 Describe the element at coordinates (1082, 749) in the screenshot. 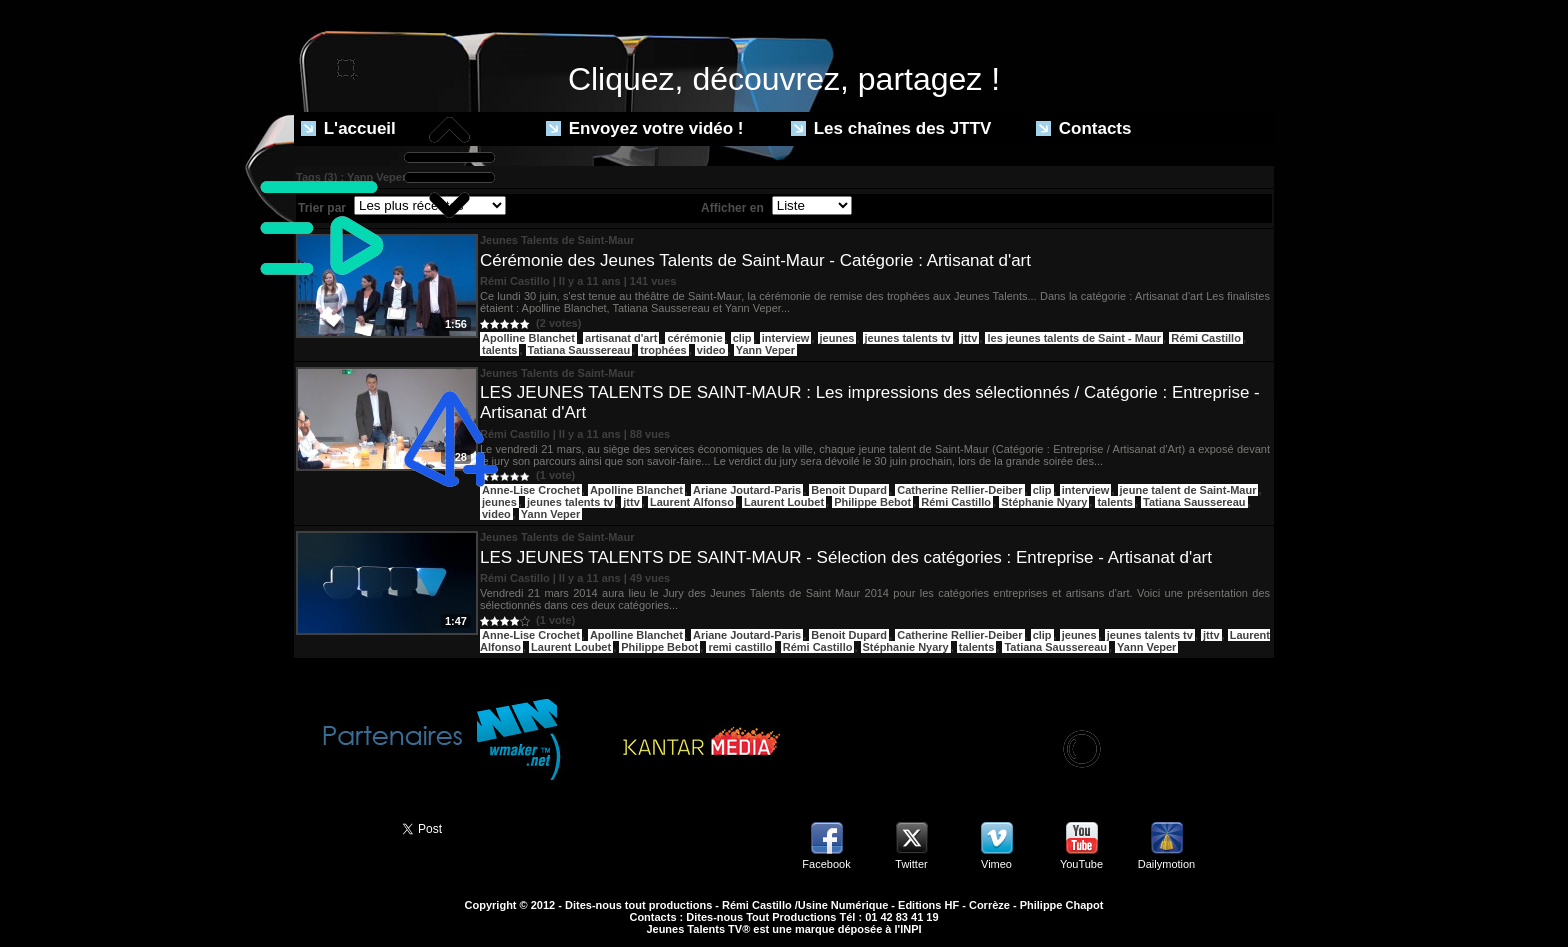

I see `apply inner shadow effect to the left side` at that location.